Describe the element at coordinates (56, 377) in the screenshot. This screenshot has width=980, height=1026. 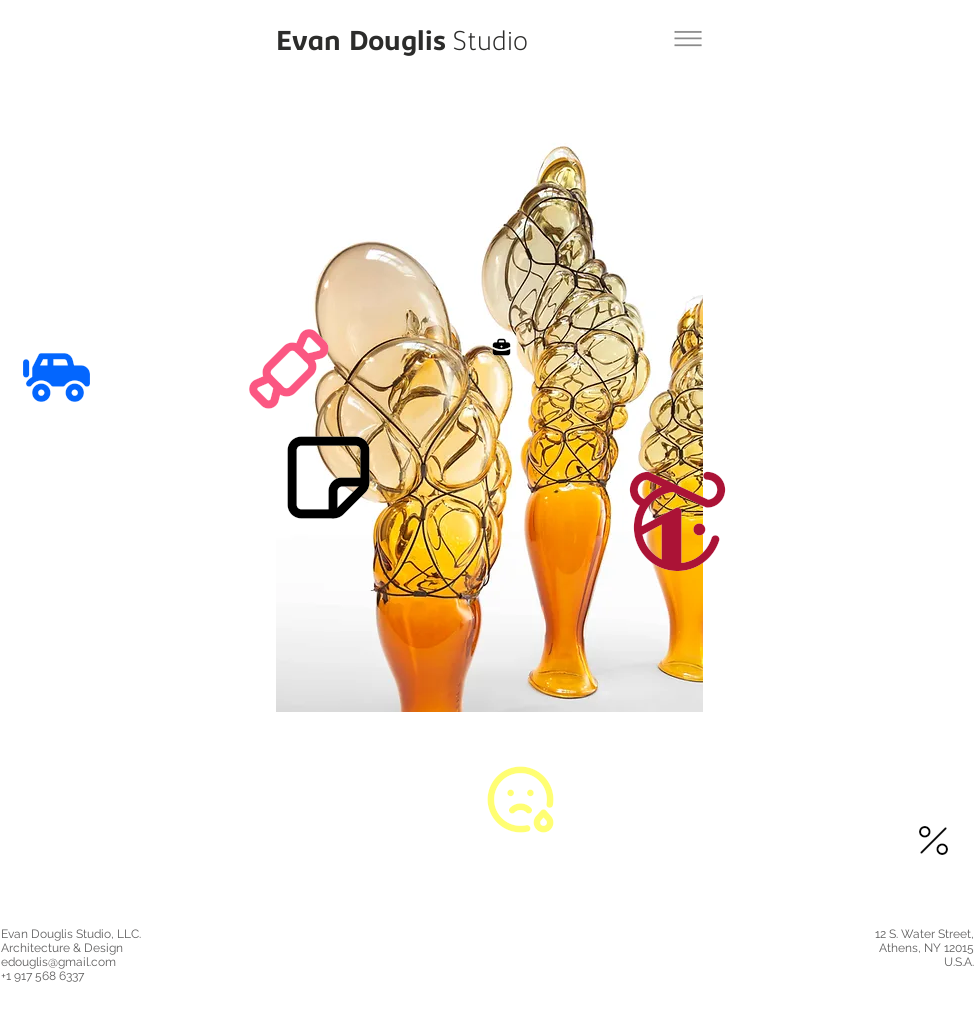
I see `select SUV as vehicle type` at that location.